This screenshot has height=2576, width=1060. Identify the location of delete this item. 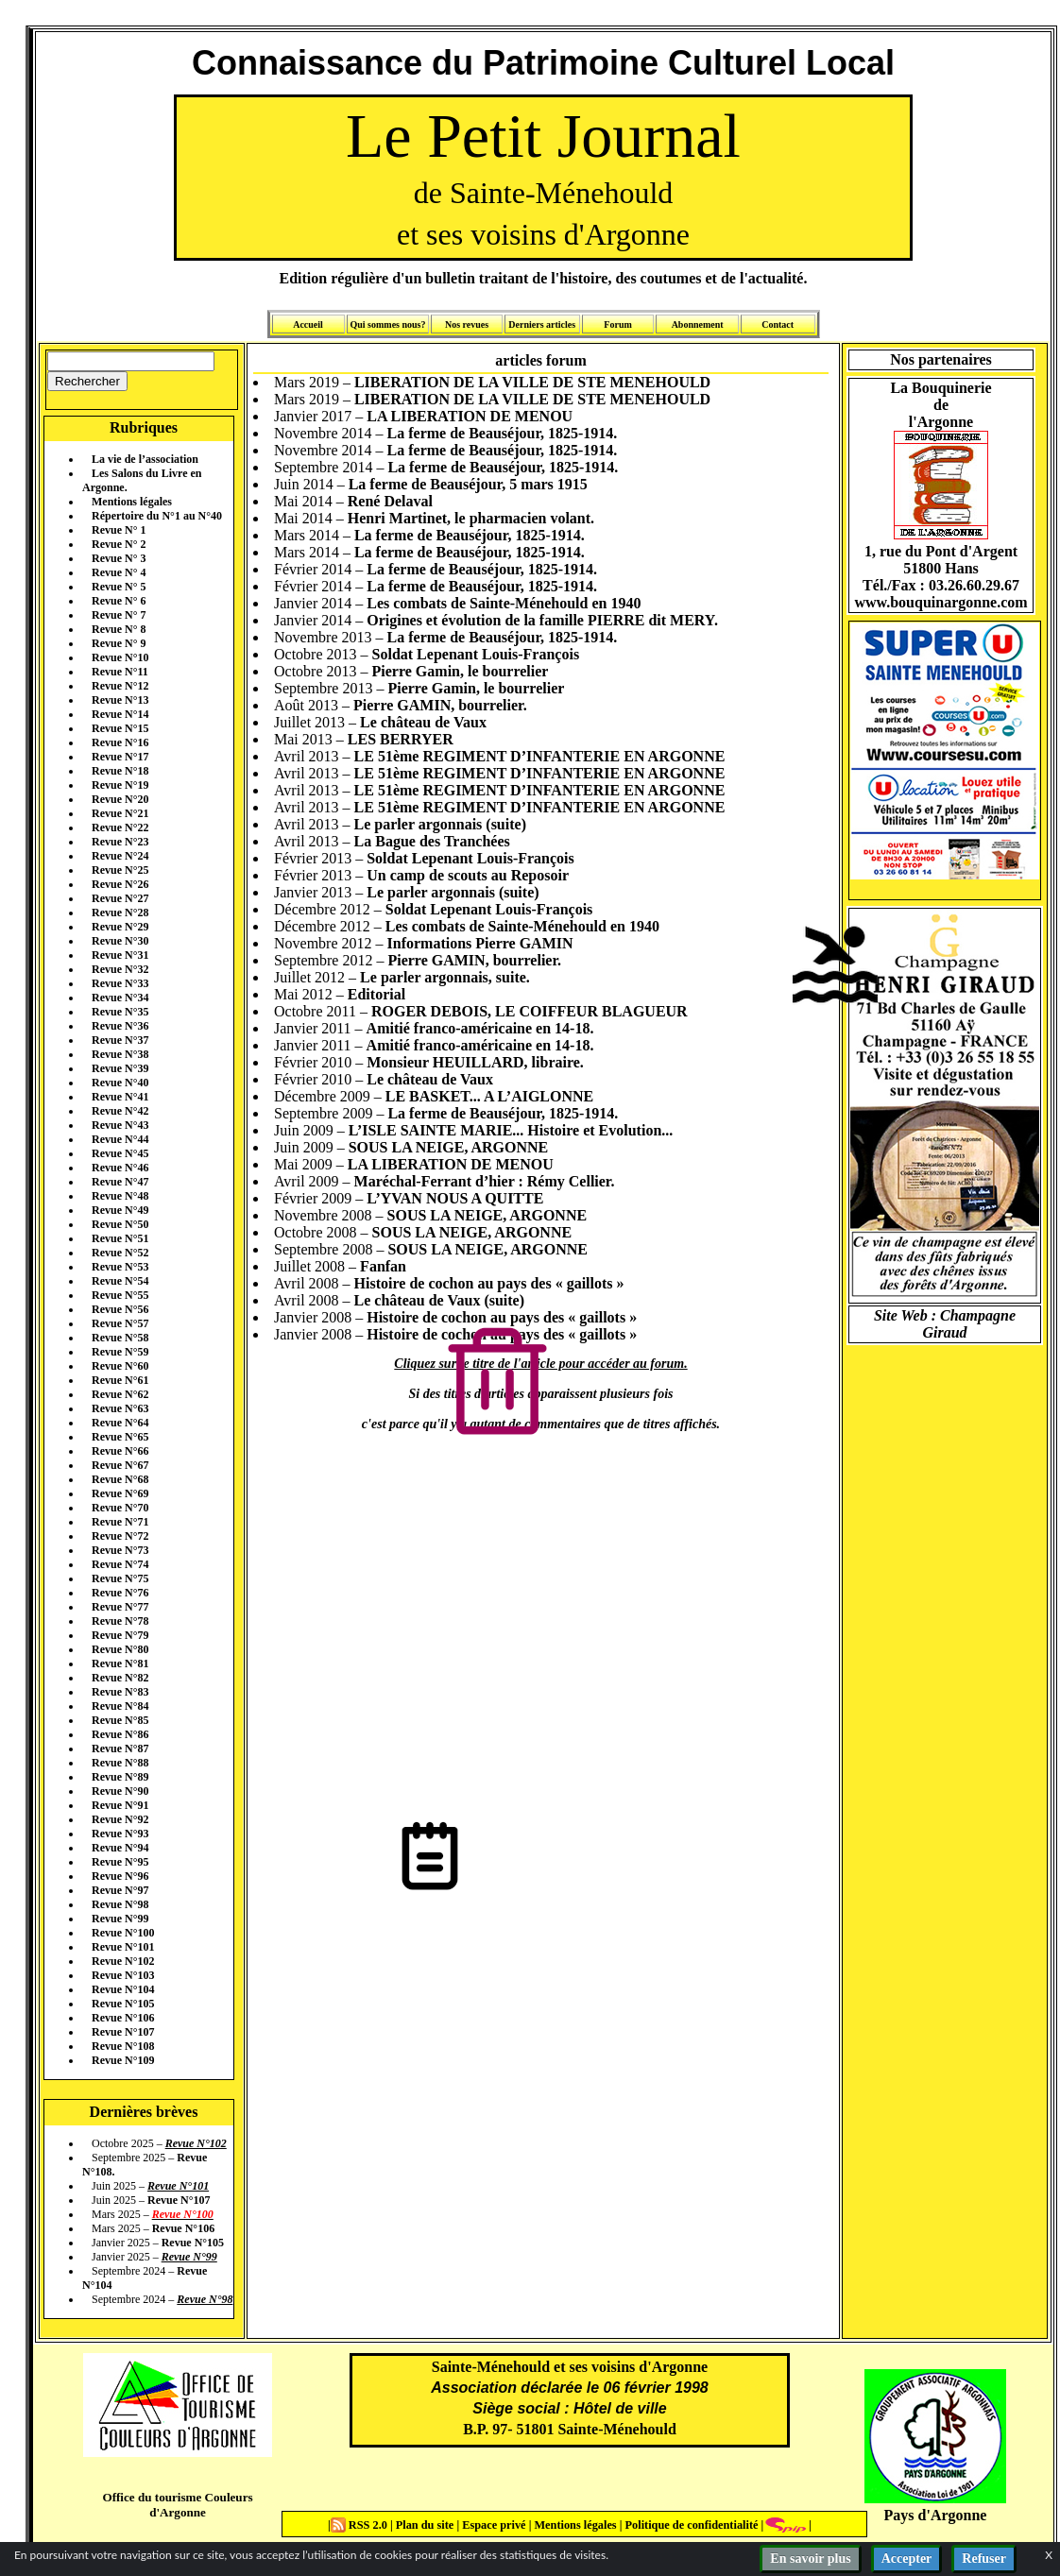
(497, 1385).